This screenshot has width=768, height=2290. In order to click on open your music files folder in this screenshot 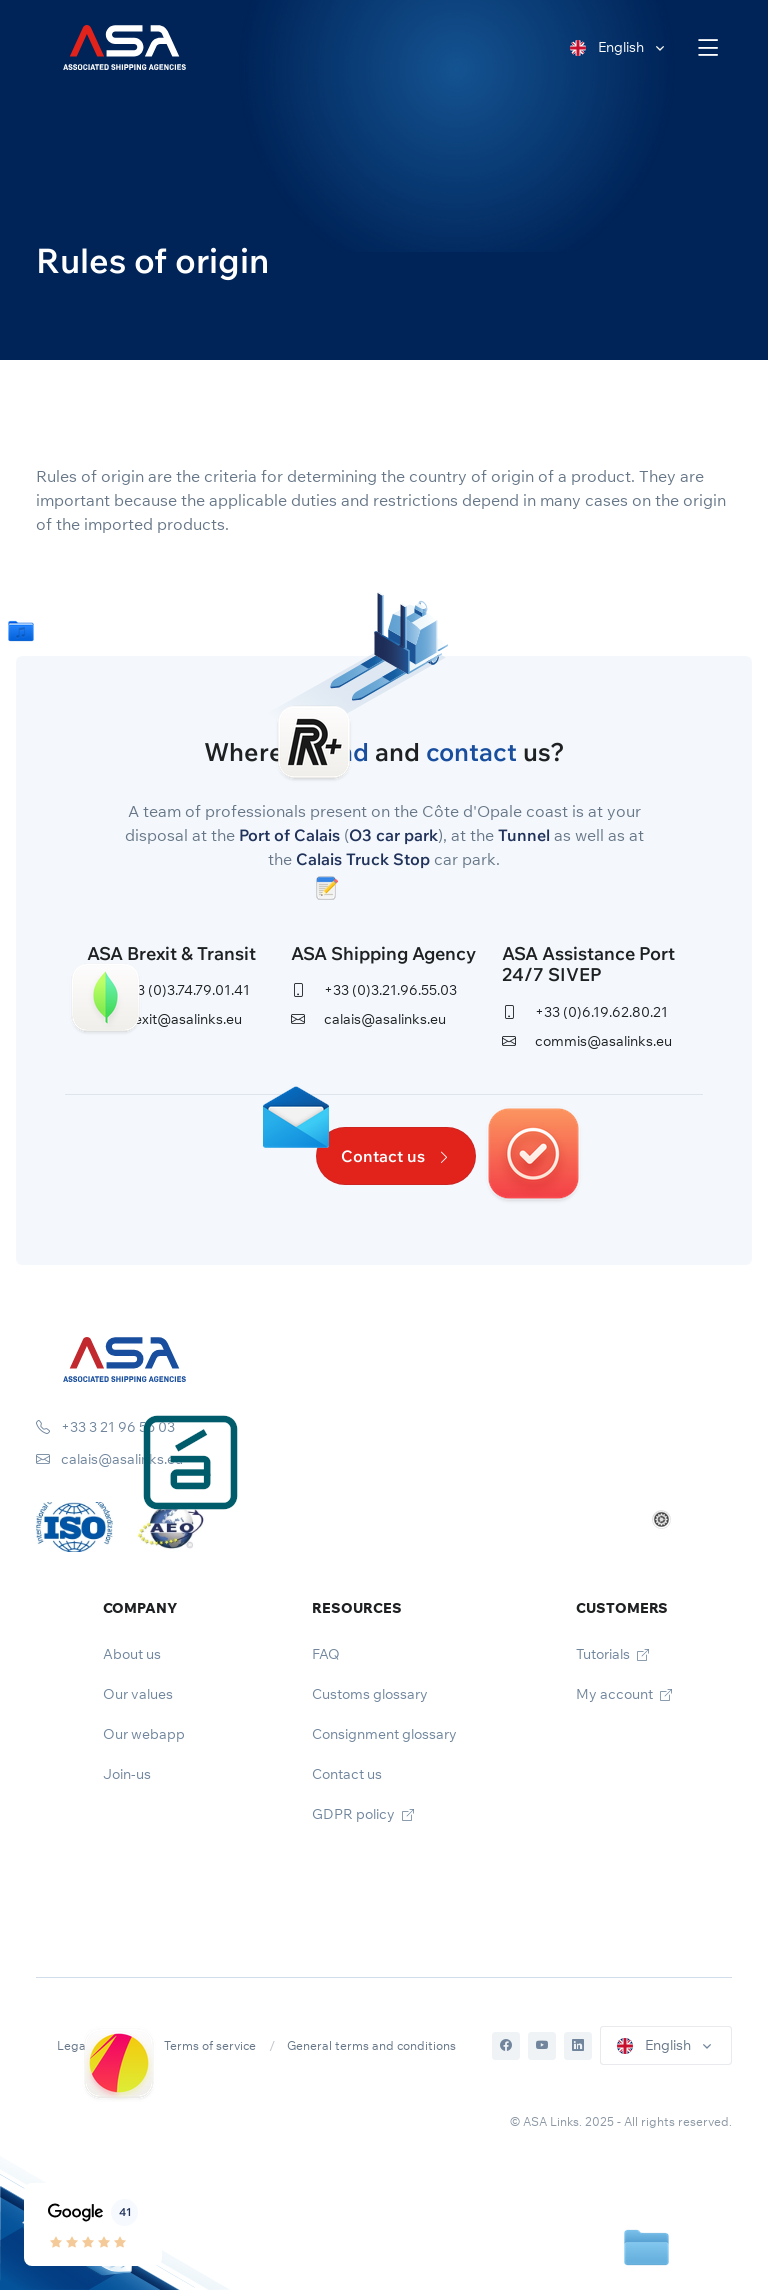, I will do `click(21, 631)`.